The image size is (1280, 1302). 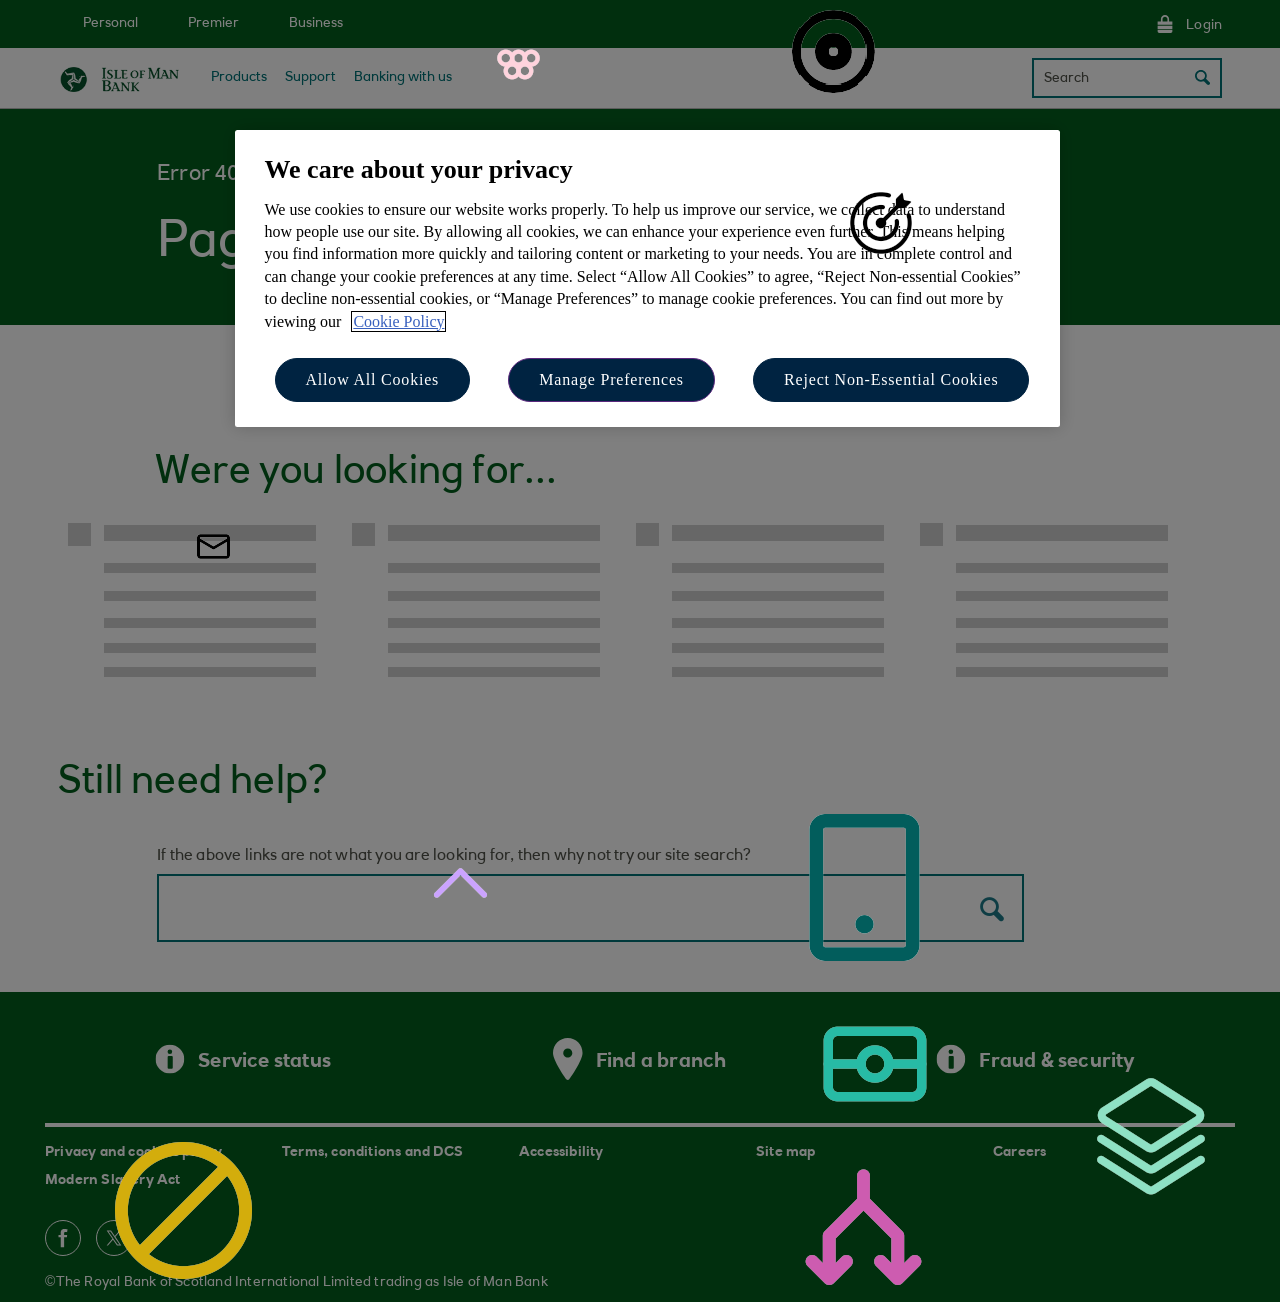 What do you see at coordinates (863, 1231) in the screenshot?
I see `split content into multiple paths` at bounding box center [863, 1231].